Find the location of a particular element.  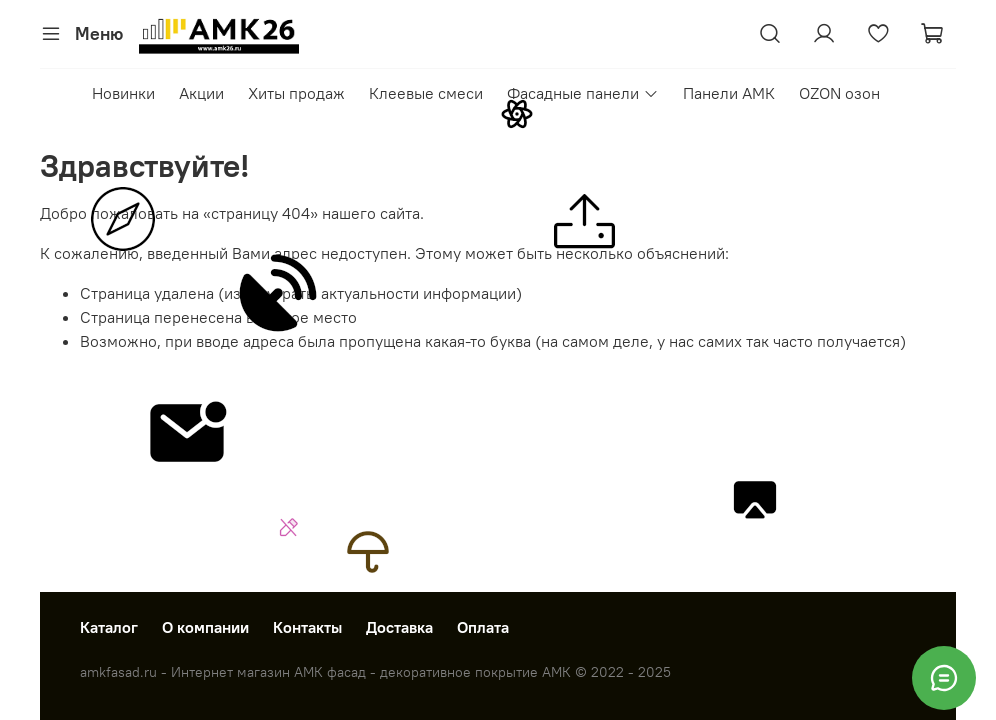

indicates new unread email is located at coordinates (187, 433).